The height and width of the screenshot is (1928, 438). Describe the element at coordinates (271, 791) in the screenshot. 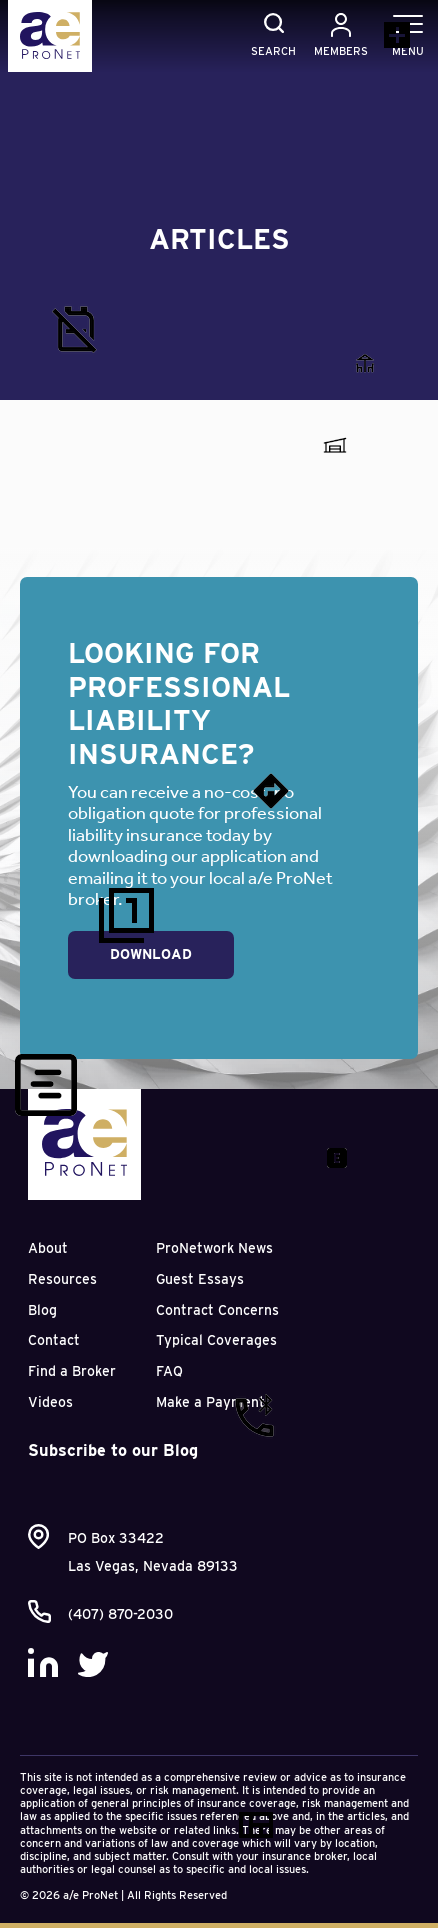

I see `get directions to a destination` at that location.